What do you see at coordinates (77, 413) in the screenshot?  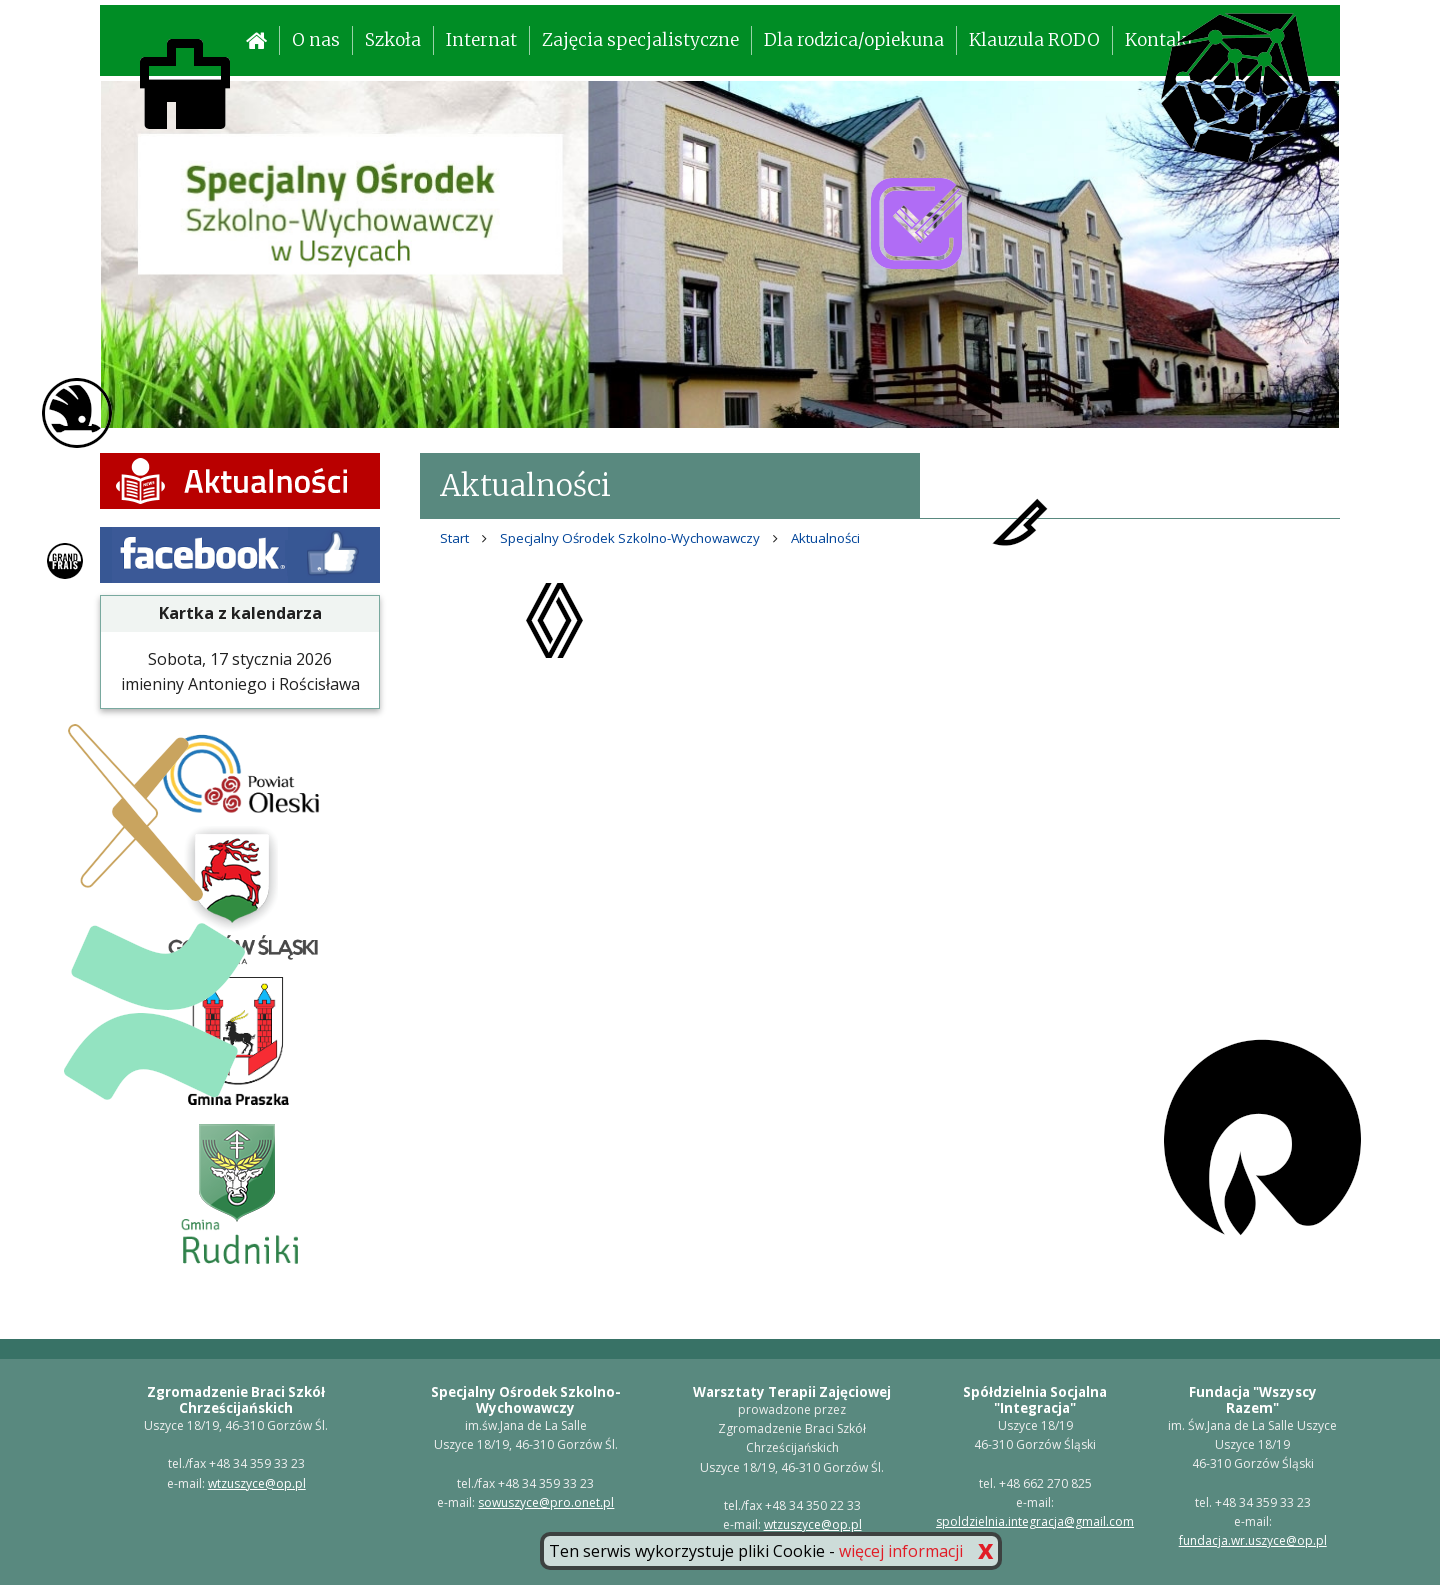 I see `Škoda brand logo` at bounding box center [77, 413].